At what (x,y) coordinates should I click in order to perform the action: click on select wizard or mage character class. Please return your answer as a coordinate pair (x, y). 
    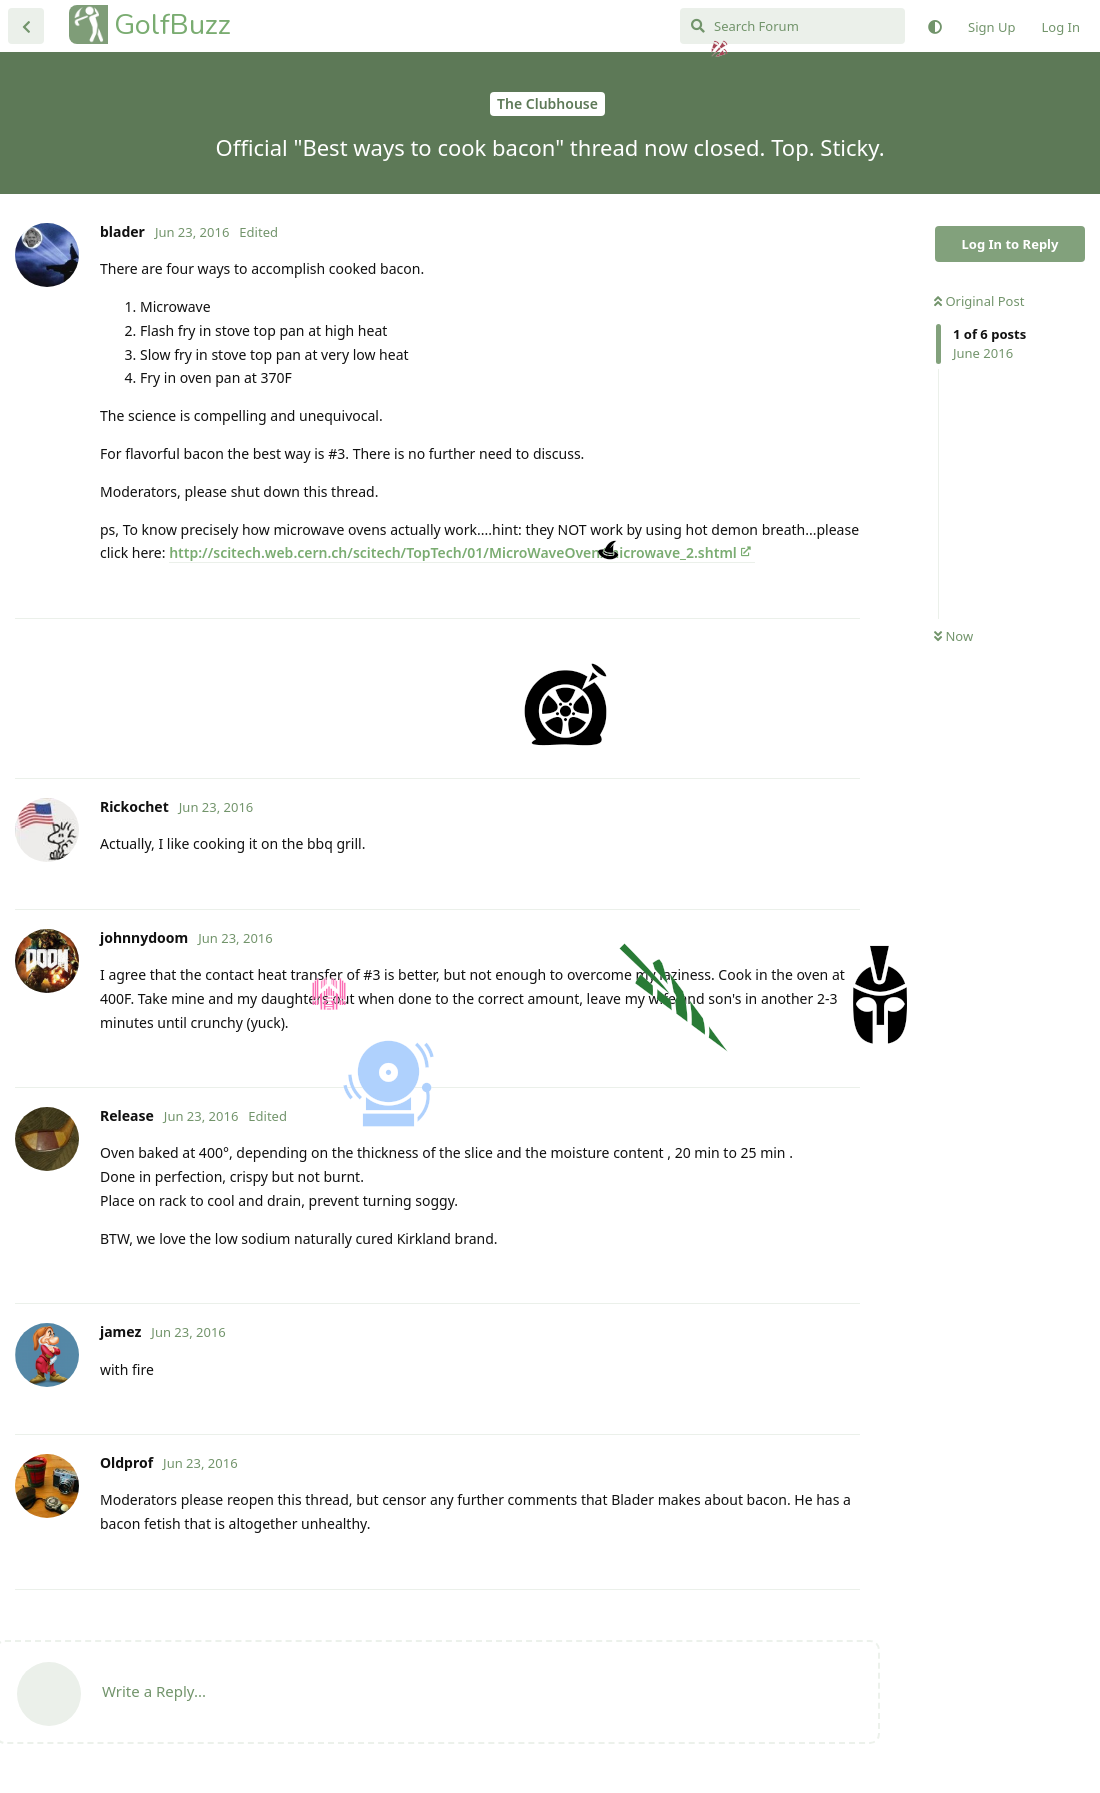
    Looking at the image, I should click on (608, 550).